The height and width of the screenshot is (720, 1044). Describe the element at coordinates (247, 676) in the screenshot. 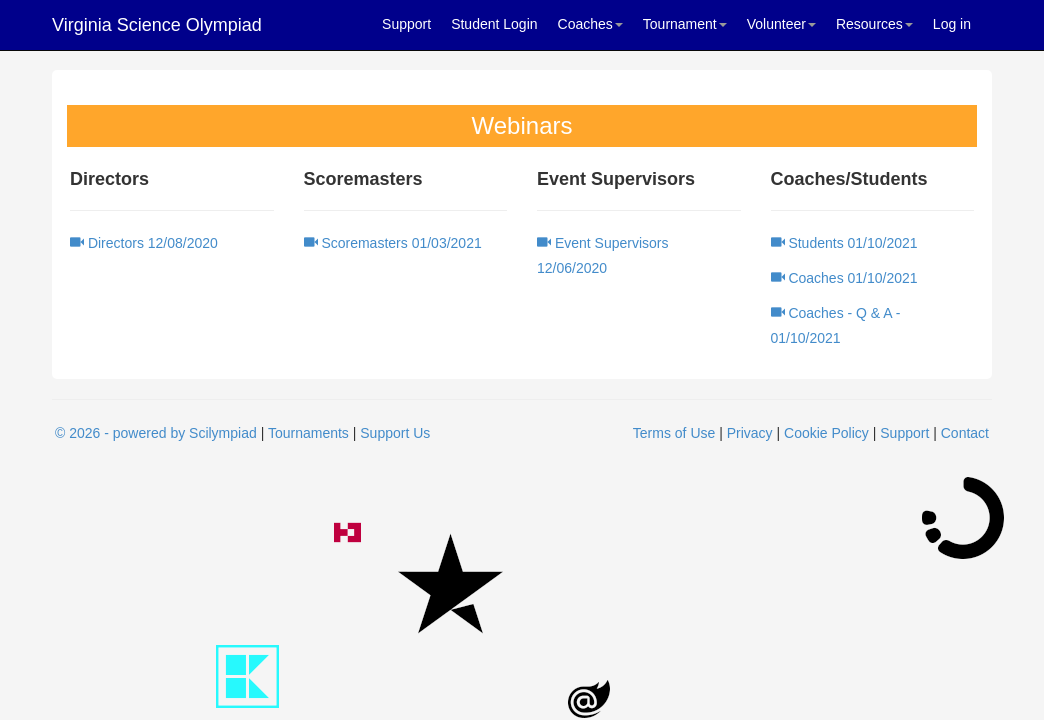

I see `open the Kaufland app` at that location.